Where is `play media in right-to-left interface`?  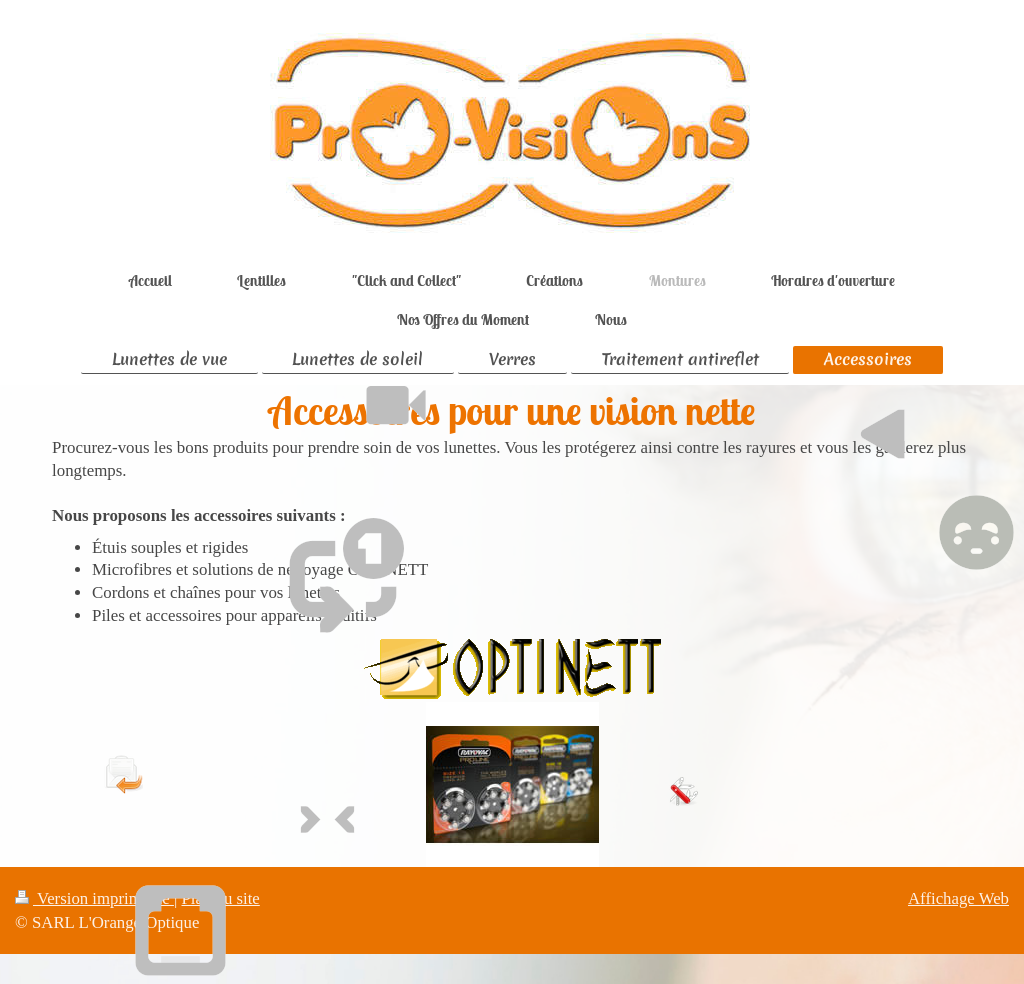
play media in right-to-left interface is located at coordinates (885, 434).